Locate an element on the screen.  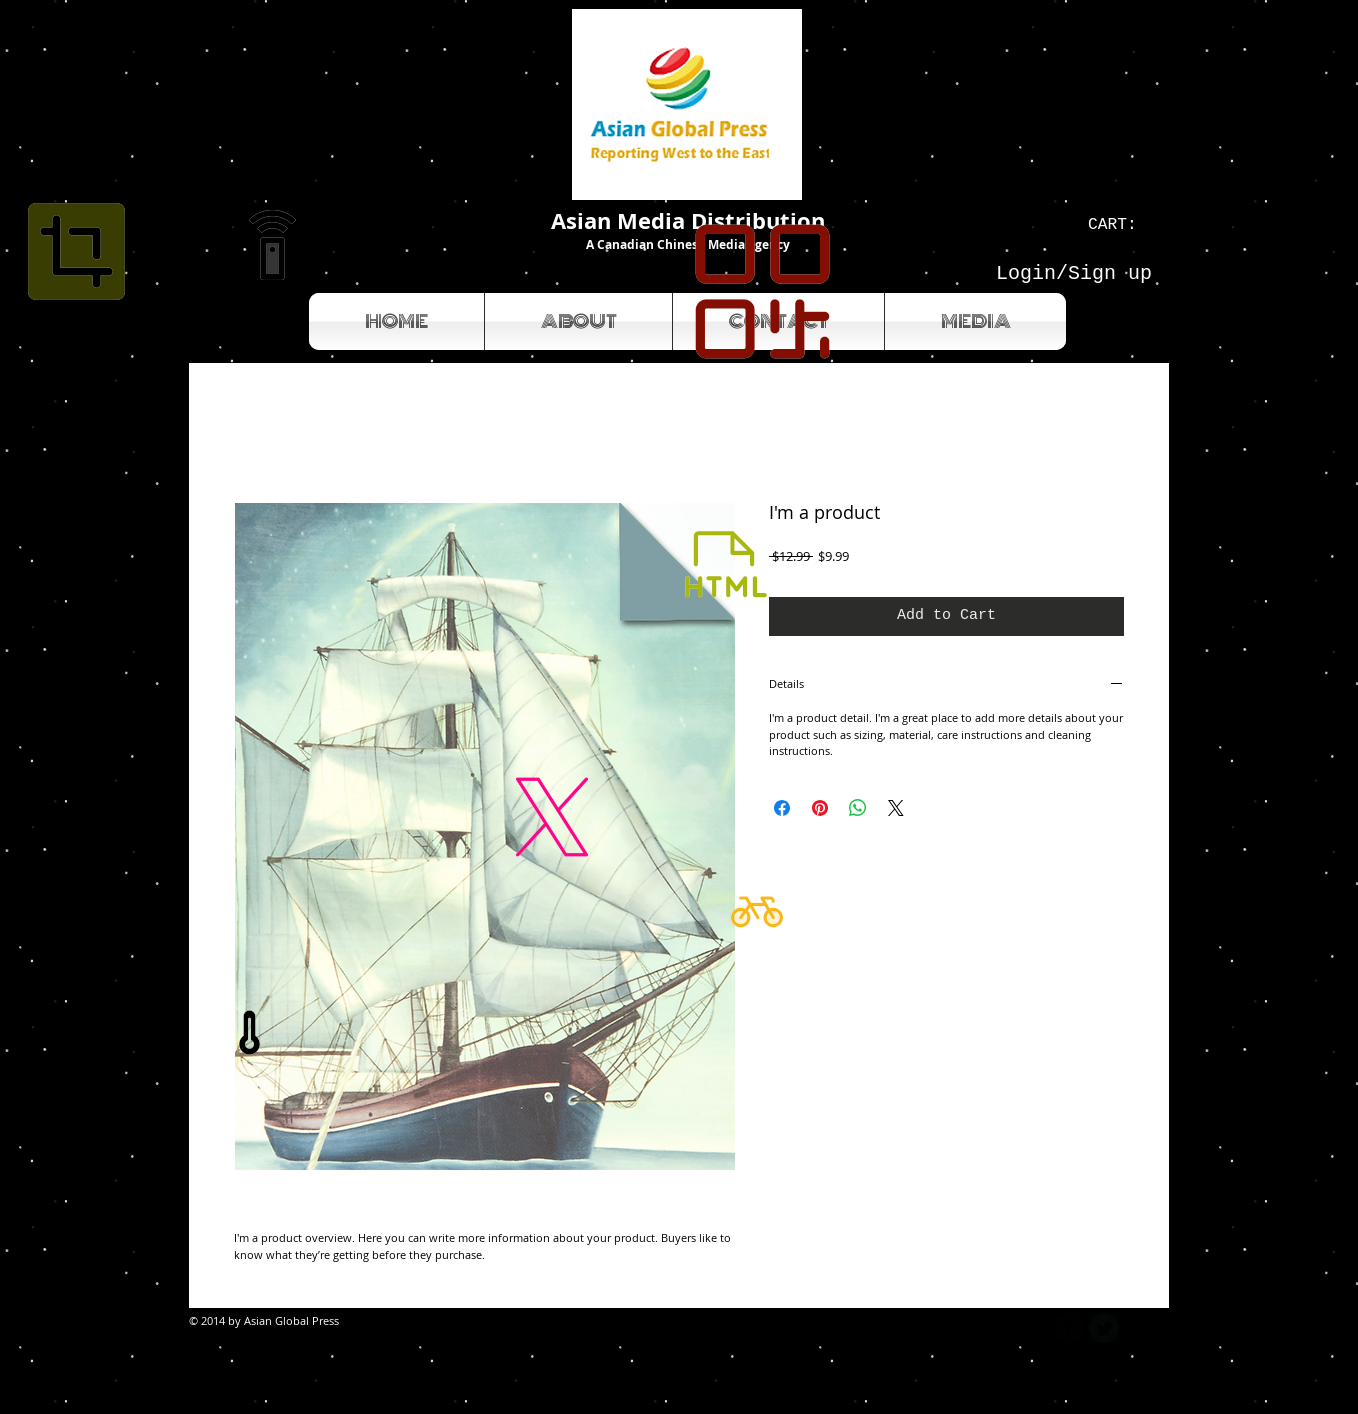
access remote control settings is located at coordinates (272, 246).